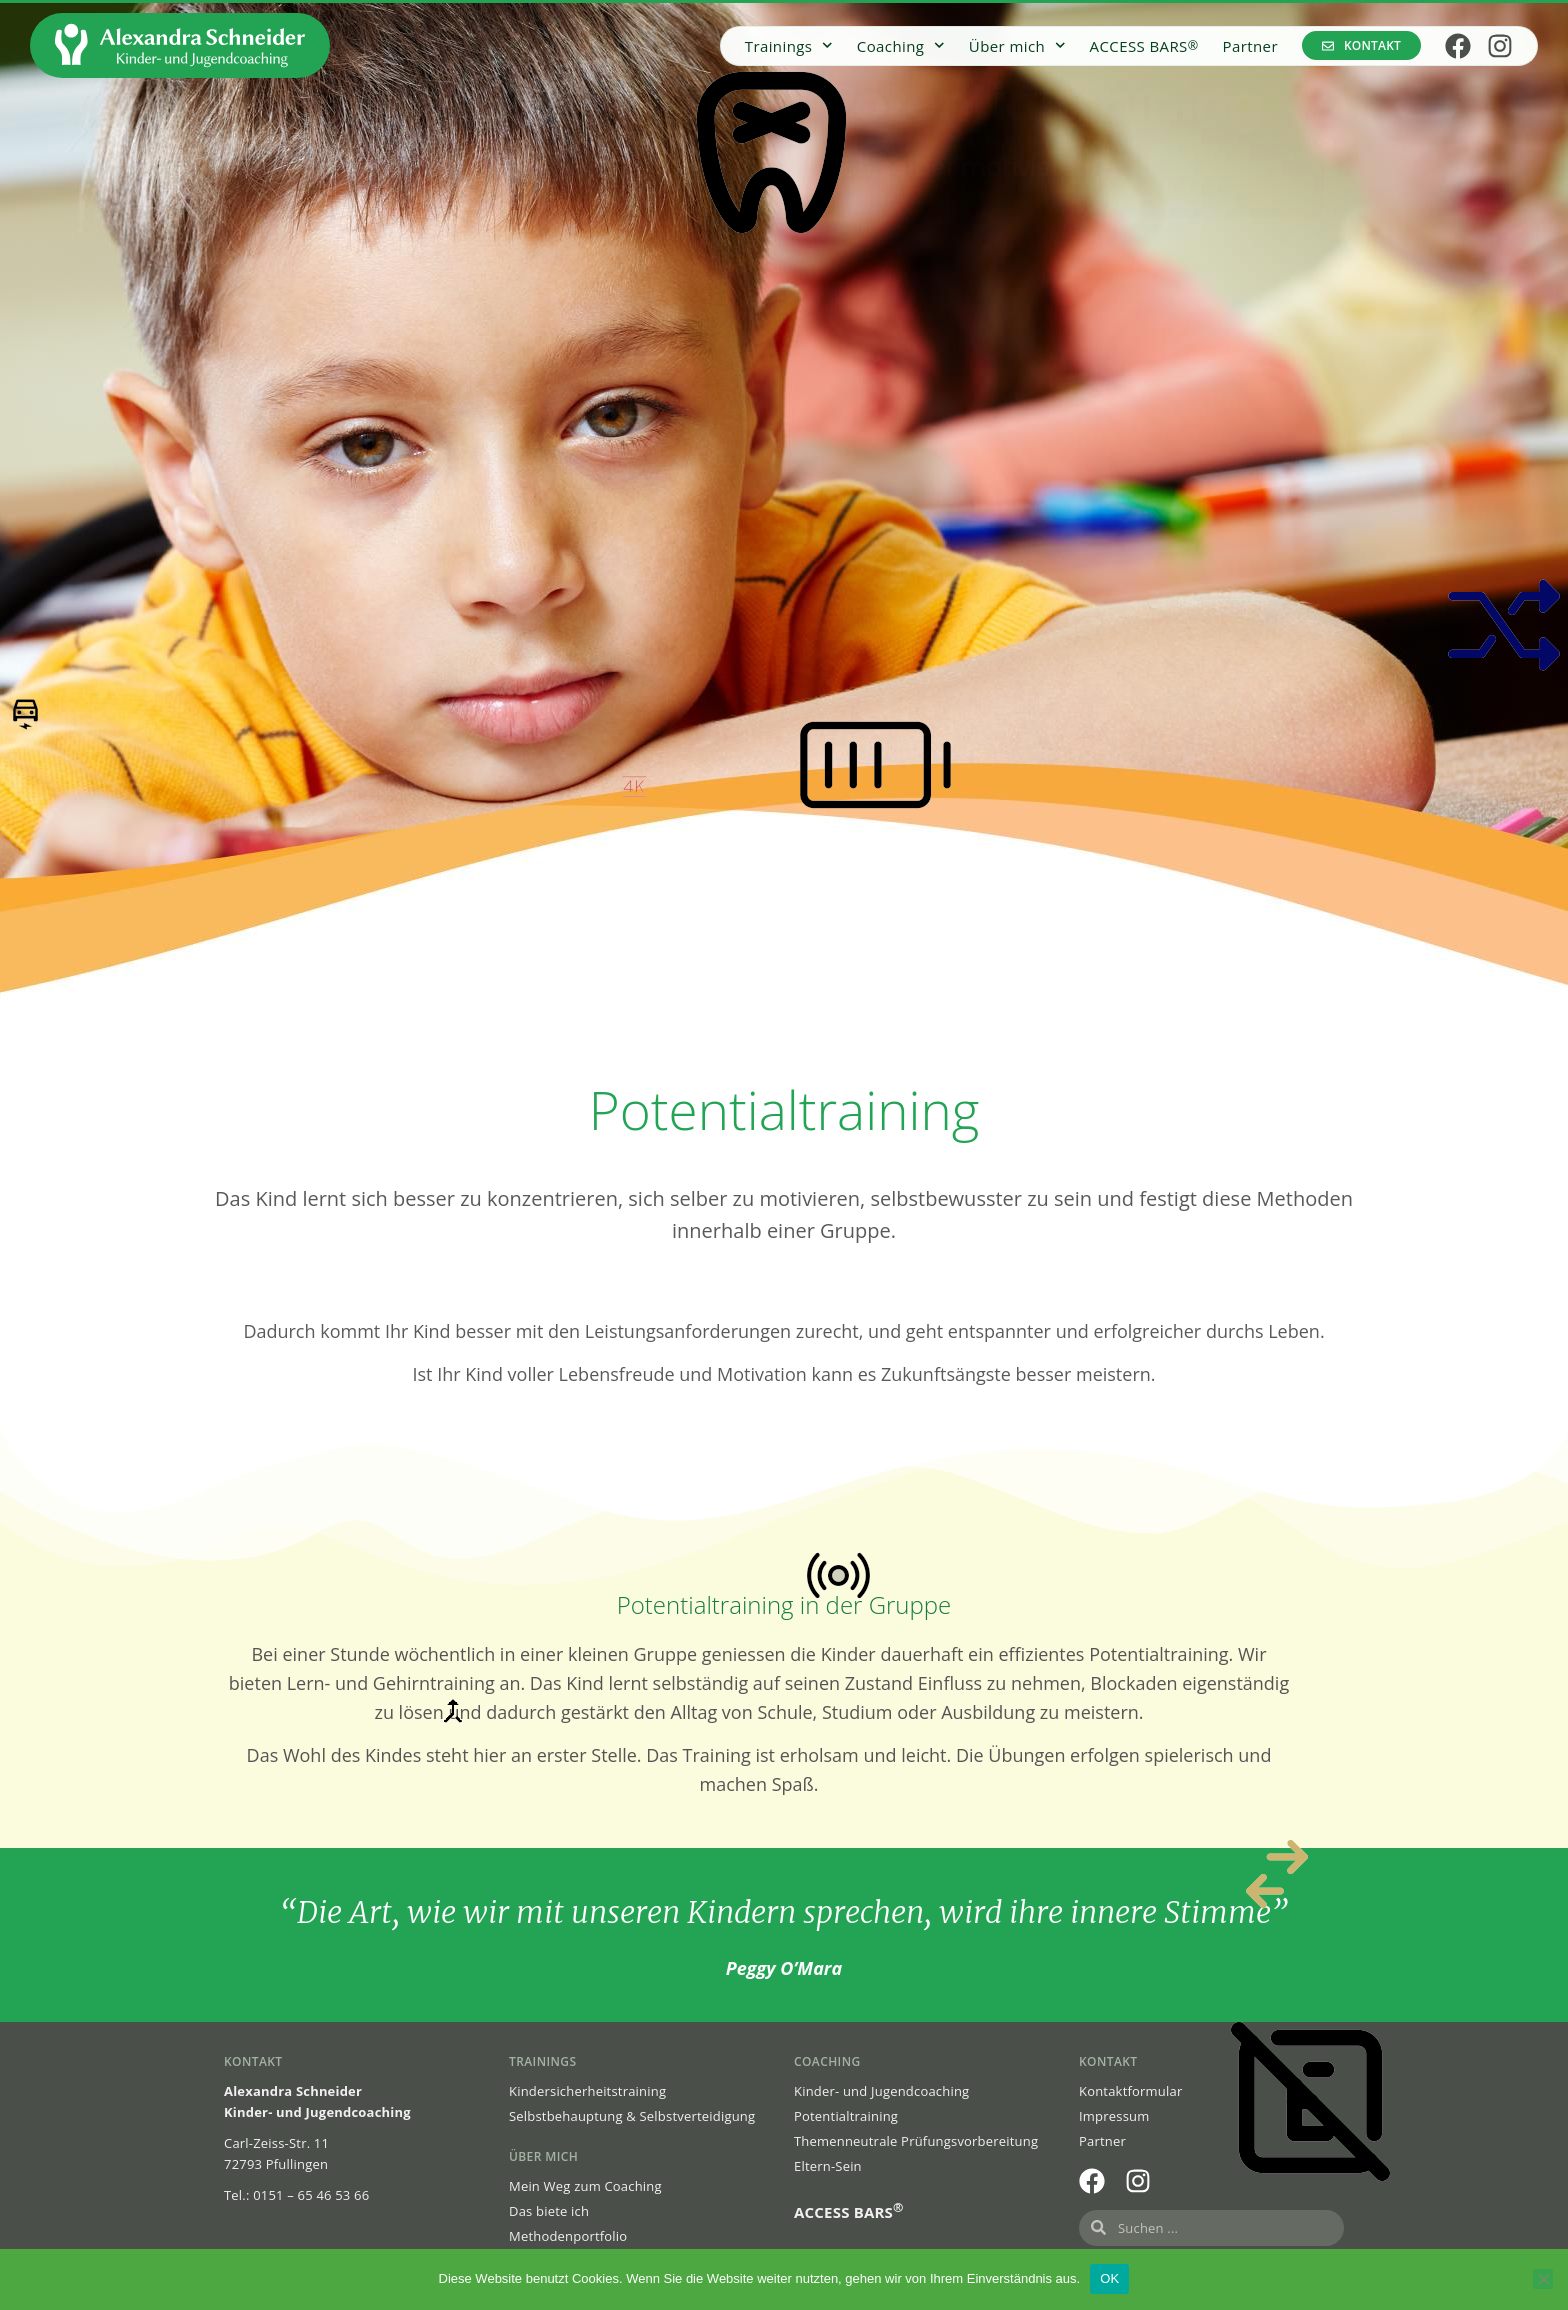  I want to click on find nearby electric vehicle charging stations, so click(25, 714).